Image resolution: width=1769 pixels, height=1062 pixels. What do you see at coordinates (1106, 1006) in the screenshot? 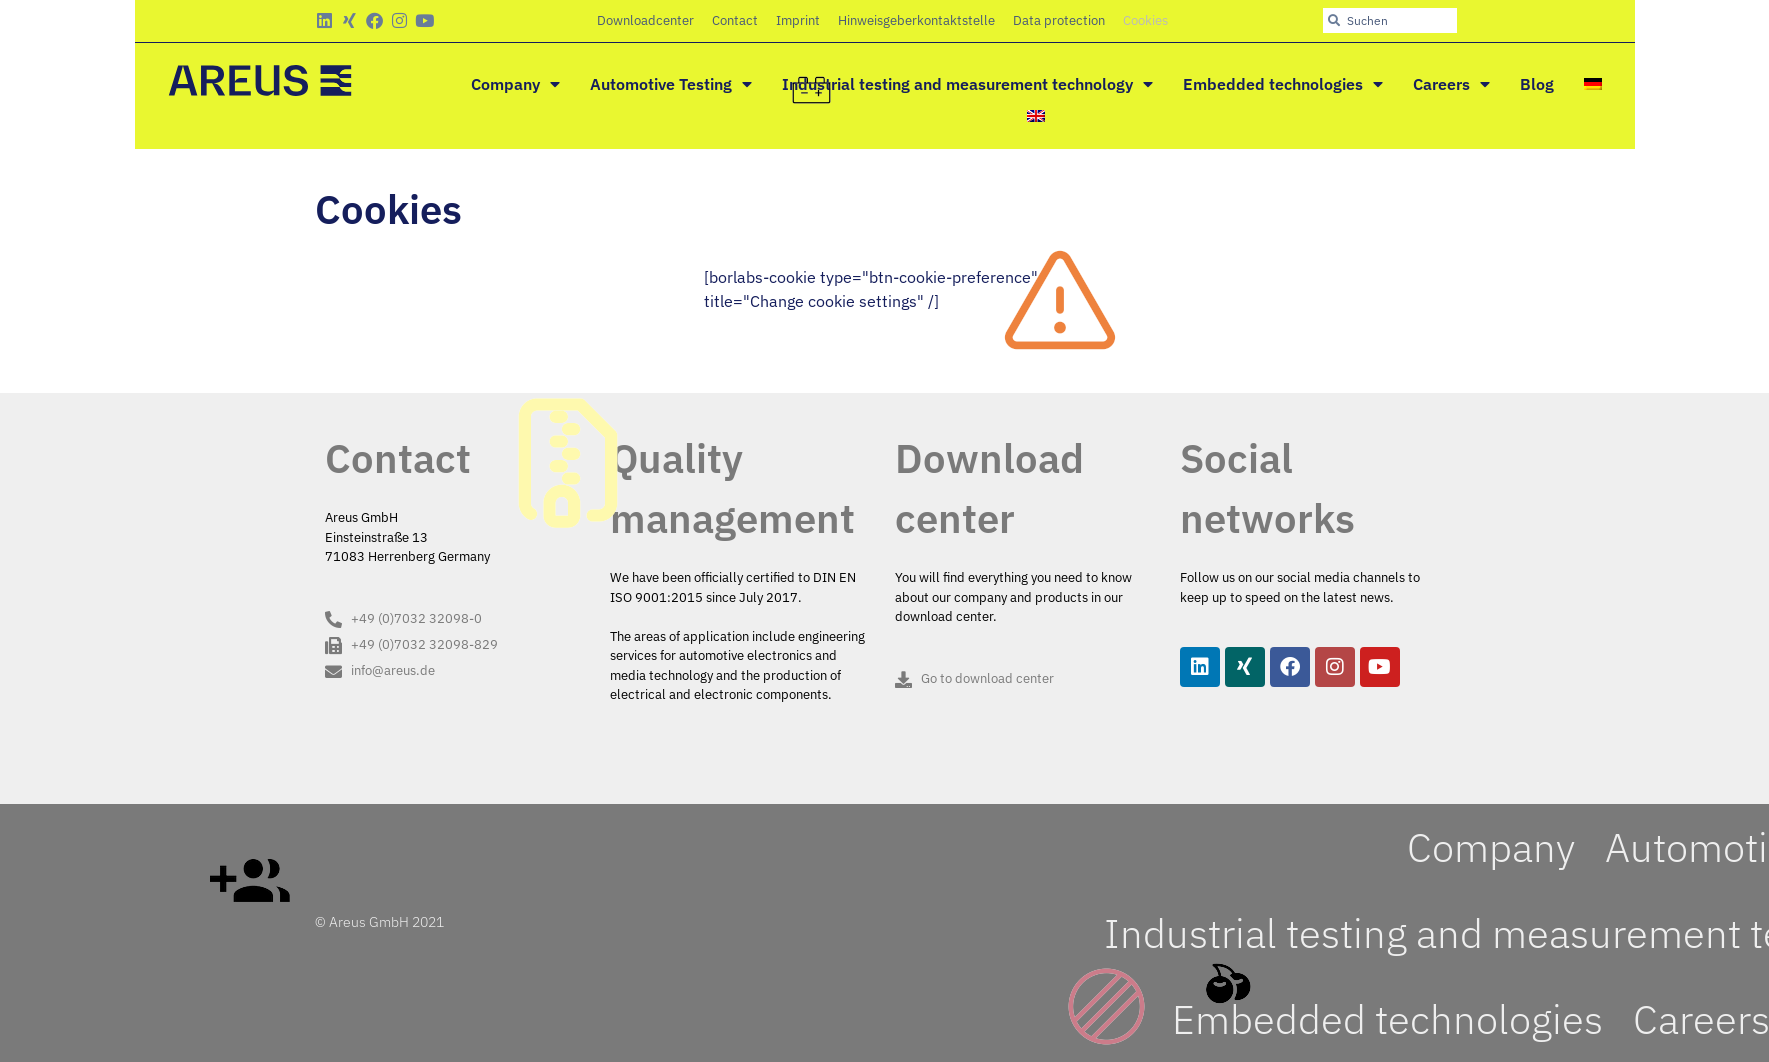
I see `indicates a restricted or prohibited action` at bounding box center [1106, 1006].